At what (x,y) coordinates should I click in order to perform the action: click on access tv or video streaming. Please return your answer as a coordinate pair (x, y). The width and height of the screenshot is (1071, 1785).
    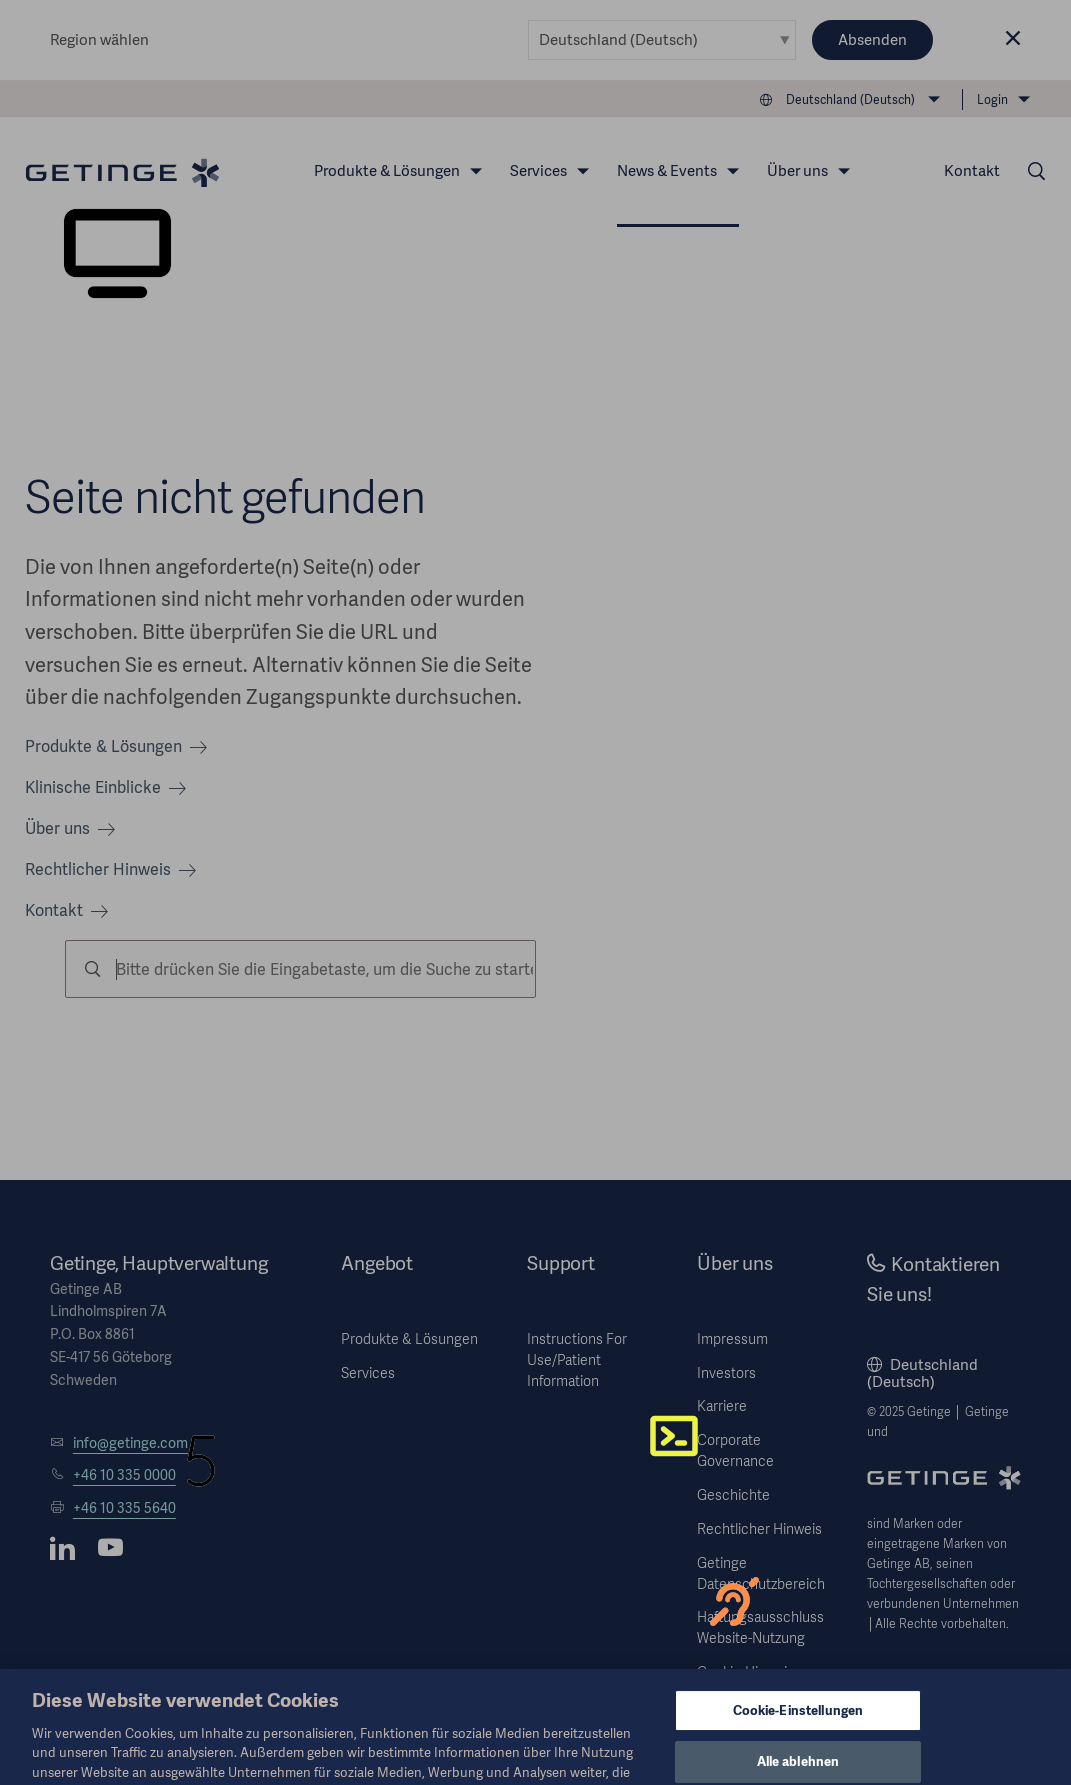
    Looking at the image, I should click on (117, 250).